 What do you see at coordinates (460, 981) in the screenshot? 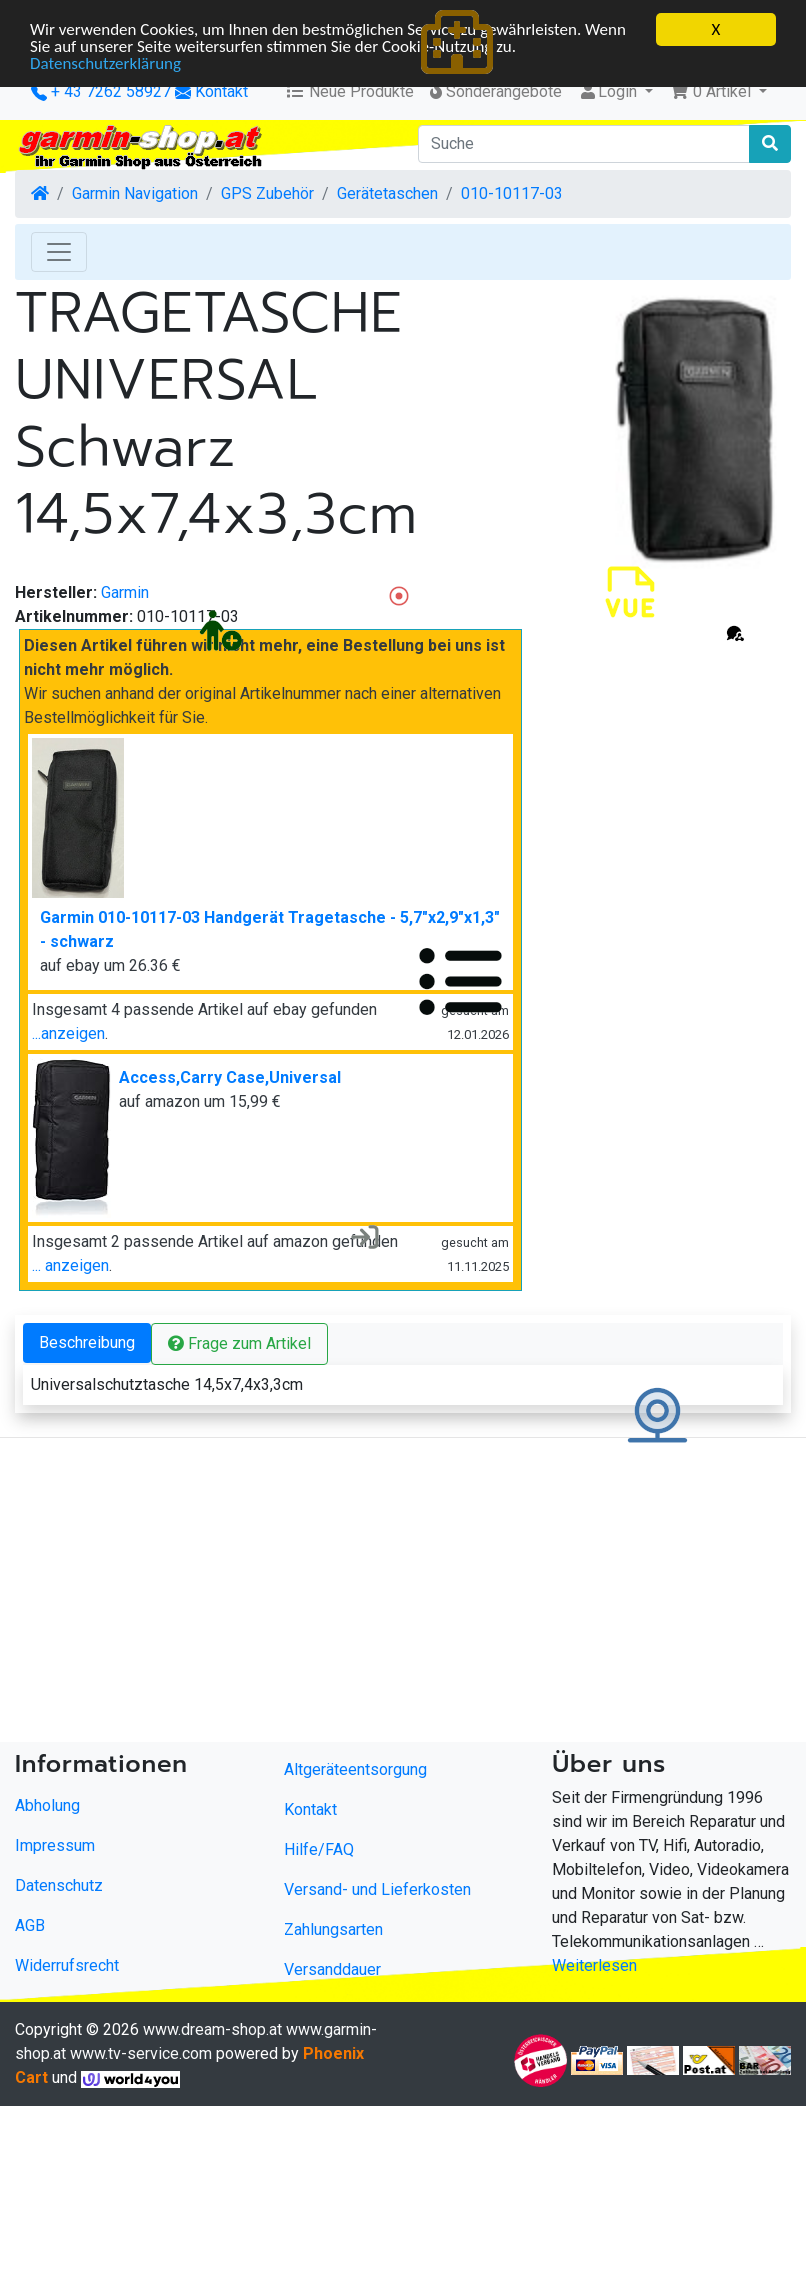
I see `view items in a bulleted list format` at bounding box center [460, 981].